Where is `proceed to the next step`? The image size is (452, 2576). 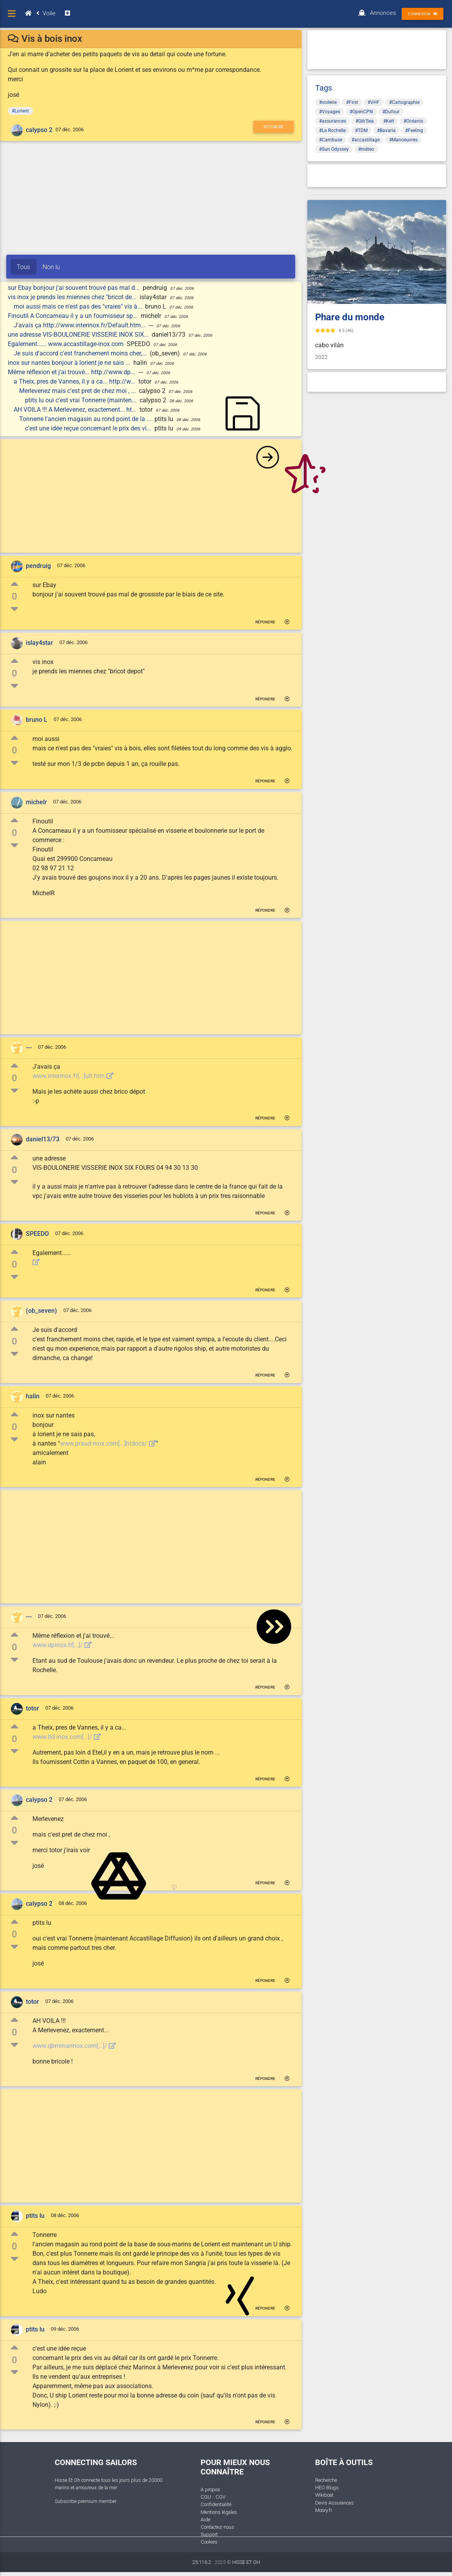 proceed to the next step is located at coordinates (267, 457).